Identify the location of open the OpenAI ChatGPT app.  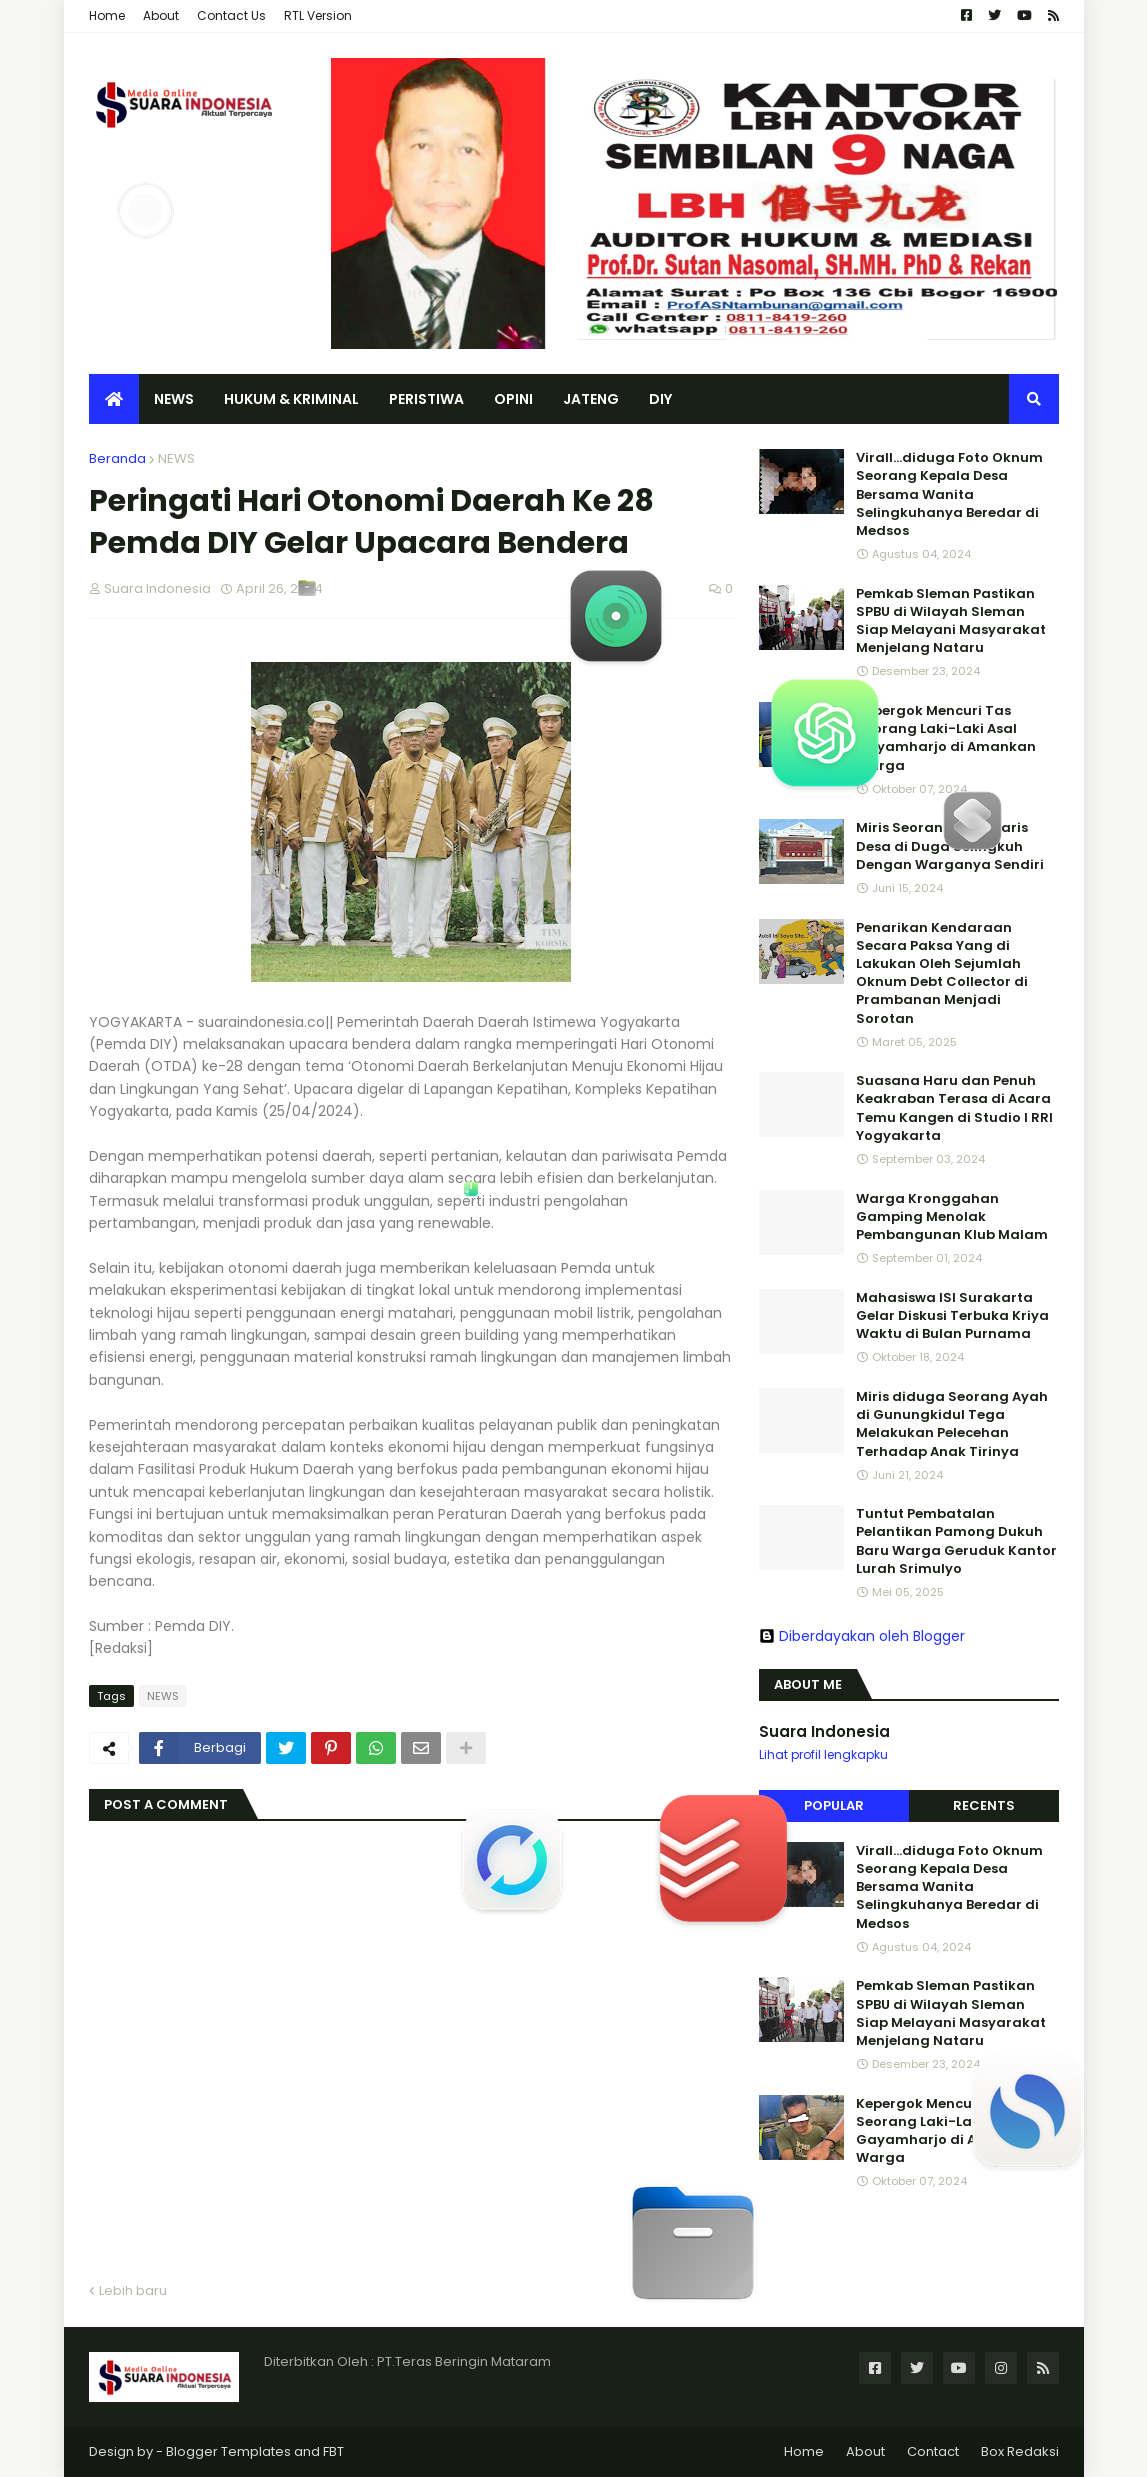
(825, 733).